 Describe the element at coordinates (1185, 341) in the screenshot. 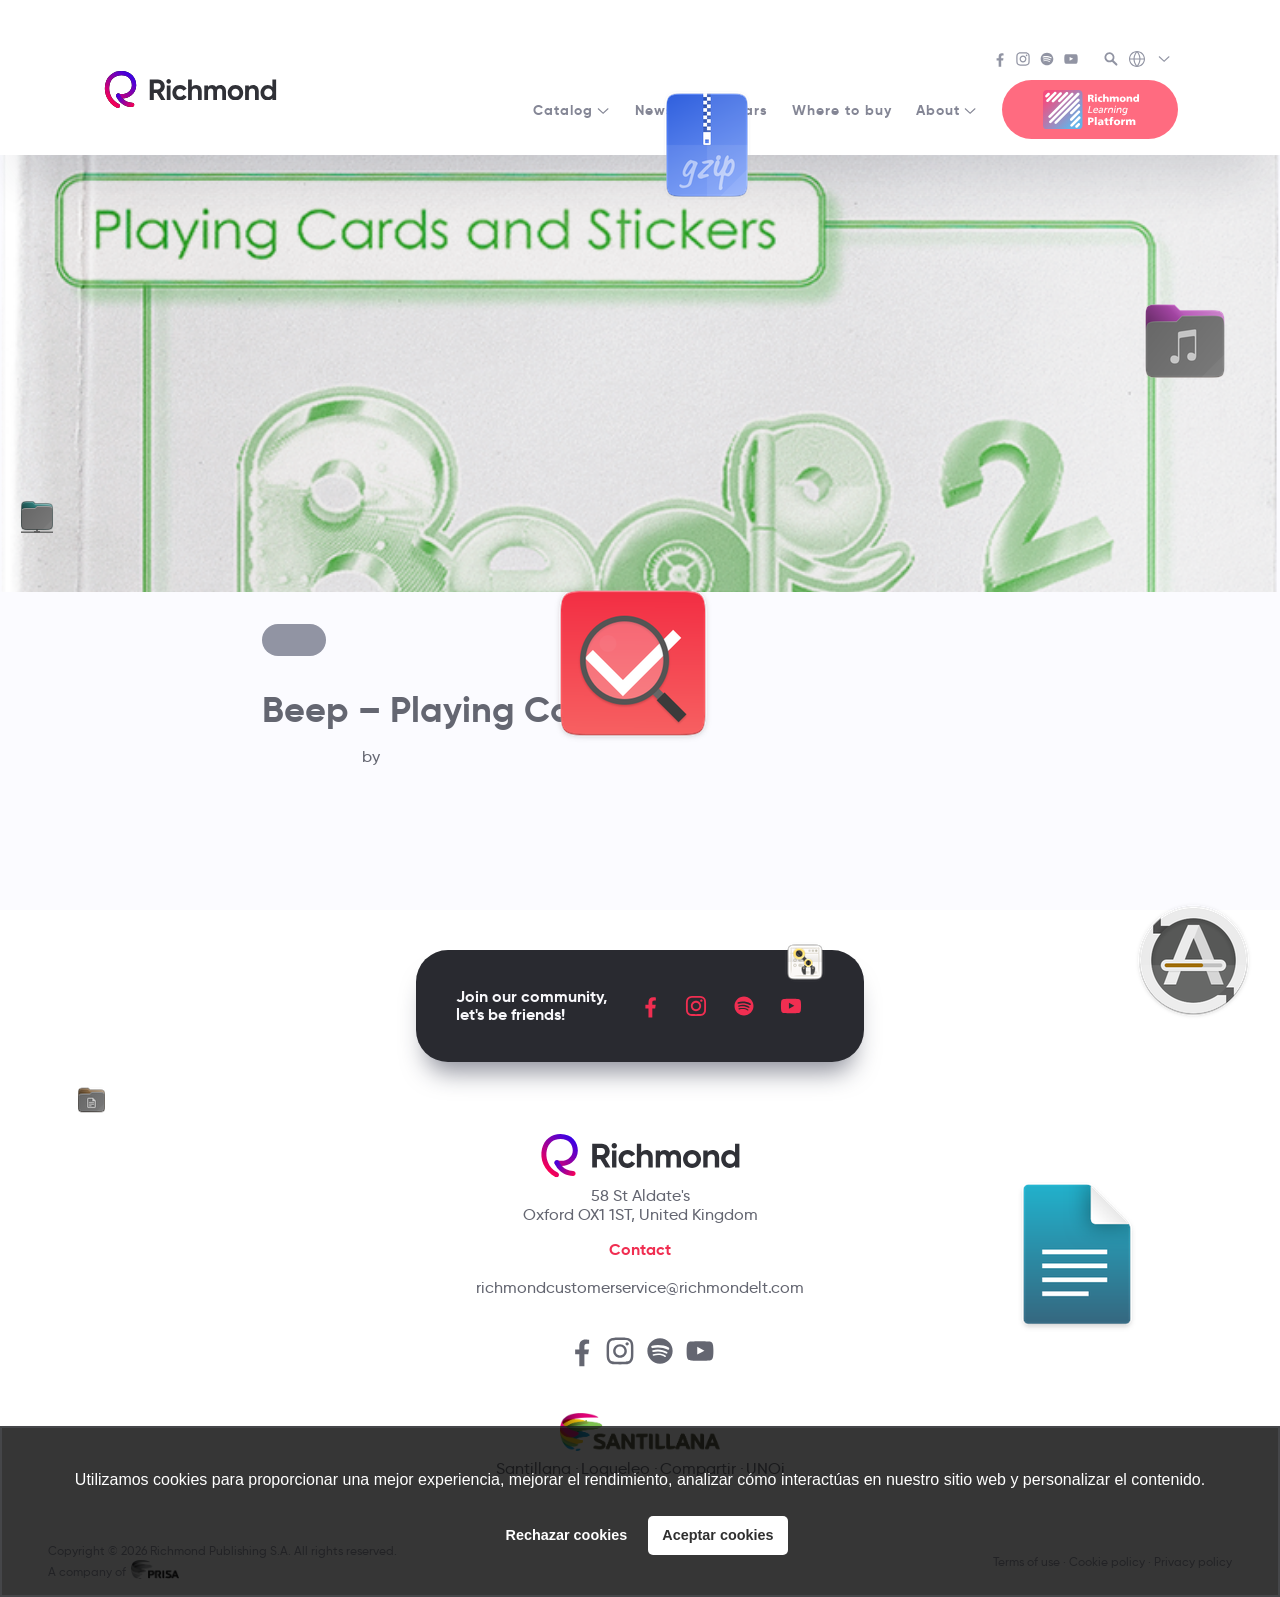

I see `open your music folder` at that location.